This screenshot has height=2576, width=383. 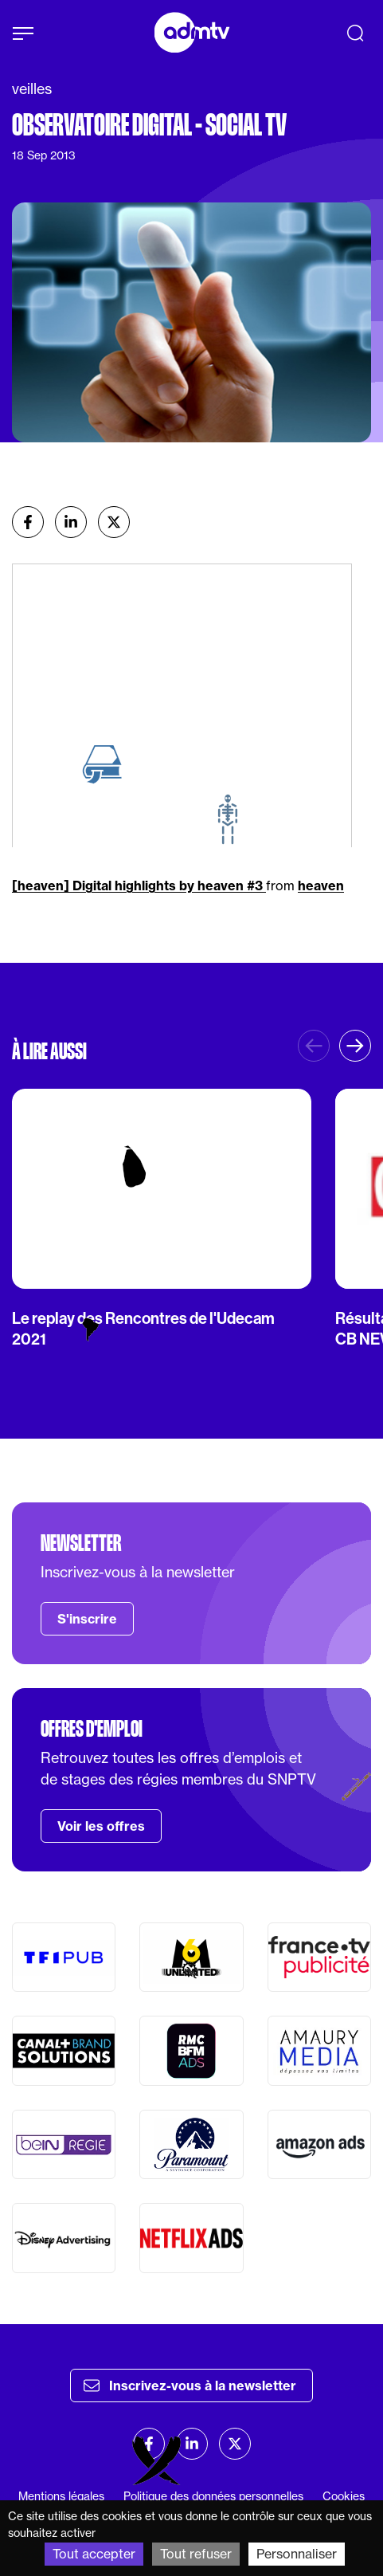 What do you see at coordinates (156, 2460) in the screenshot?
I see `ivory tusks item or resource in a game` at bounding box center [156, 2460].